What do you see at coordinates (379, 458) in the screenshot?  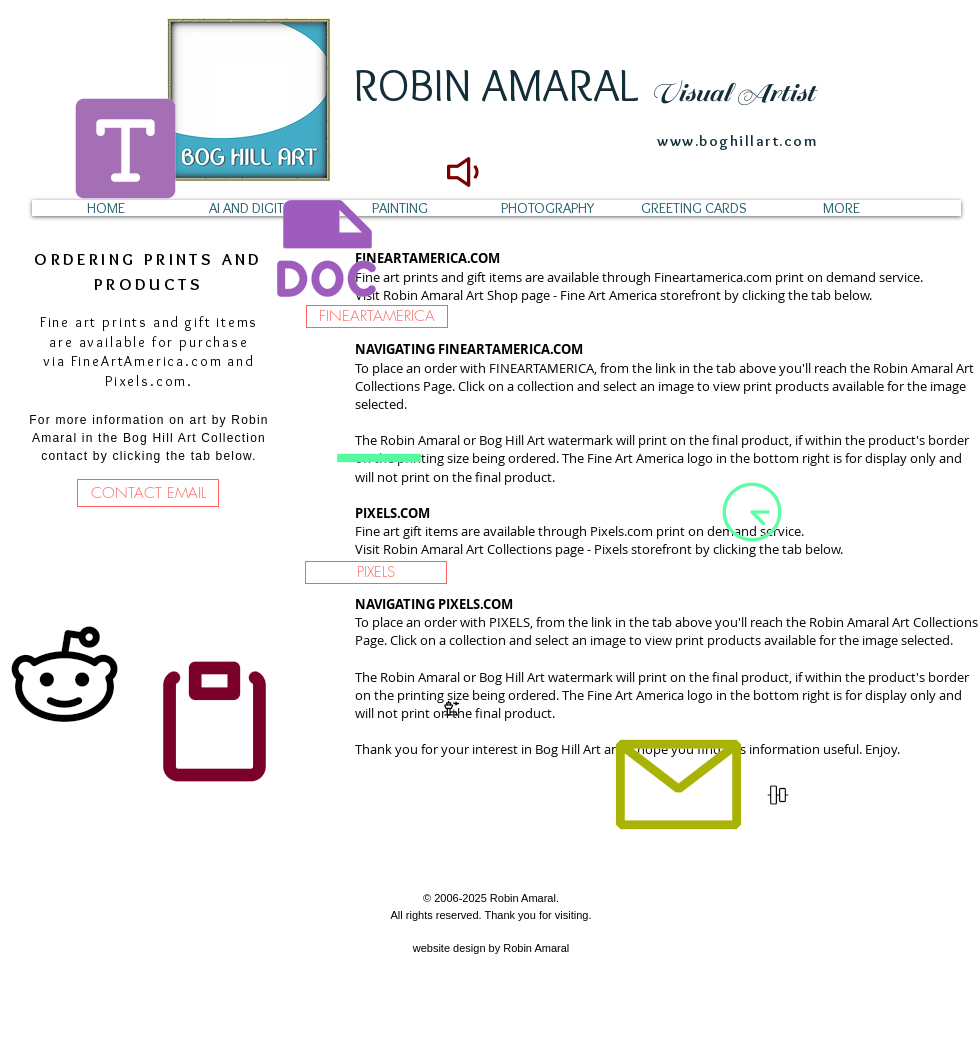 I see `remove an item from a list` at bounding box center [379, 458].